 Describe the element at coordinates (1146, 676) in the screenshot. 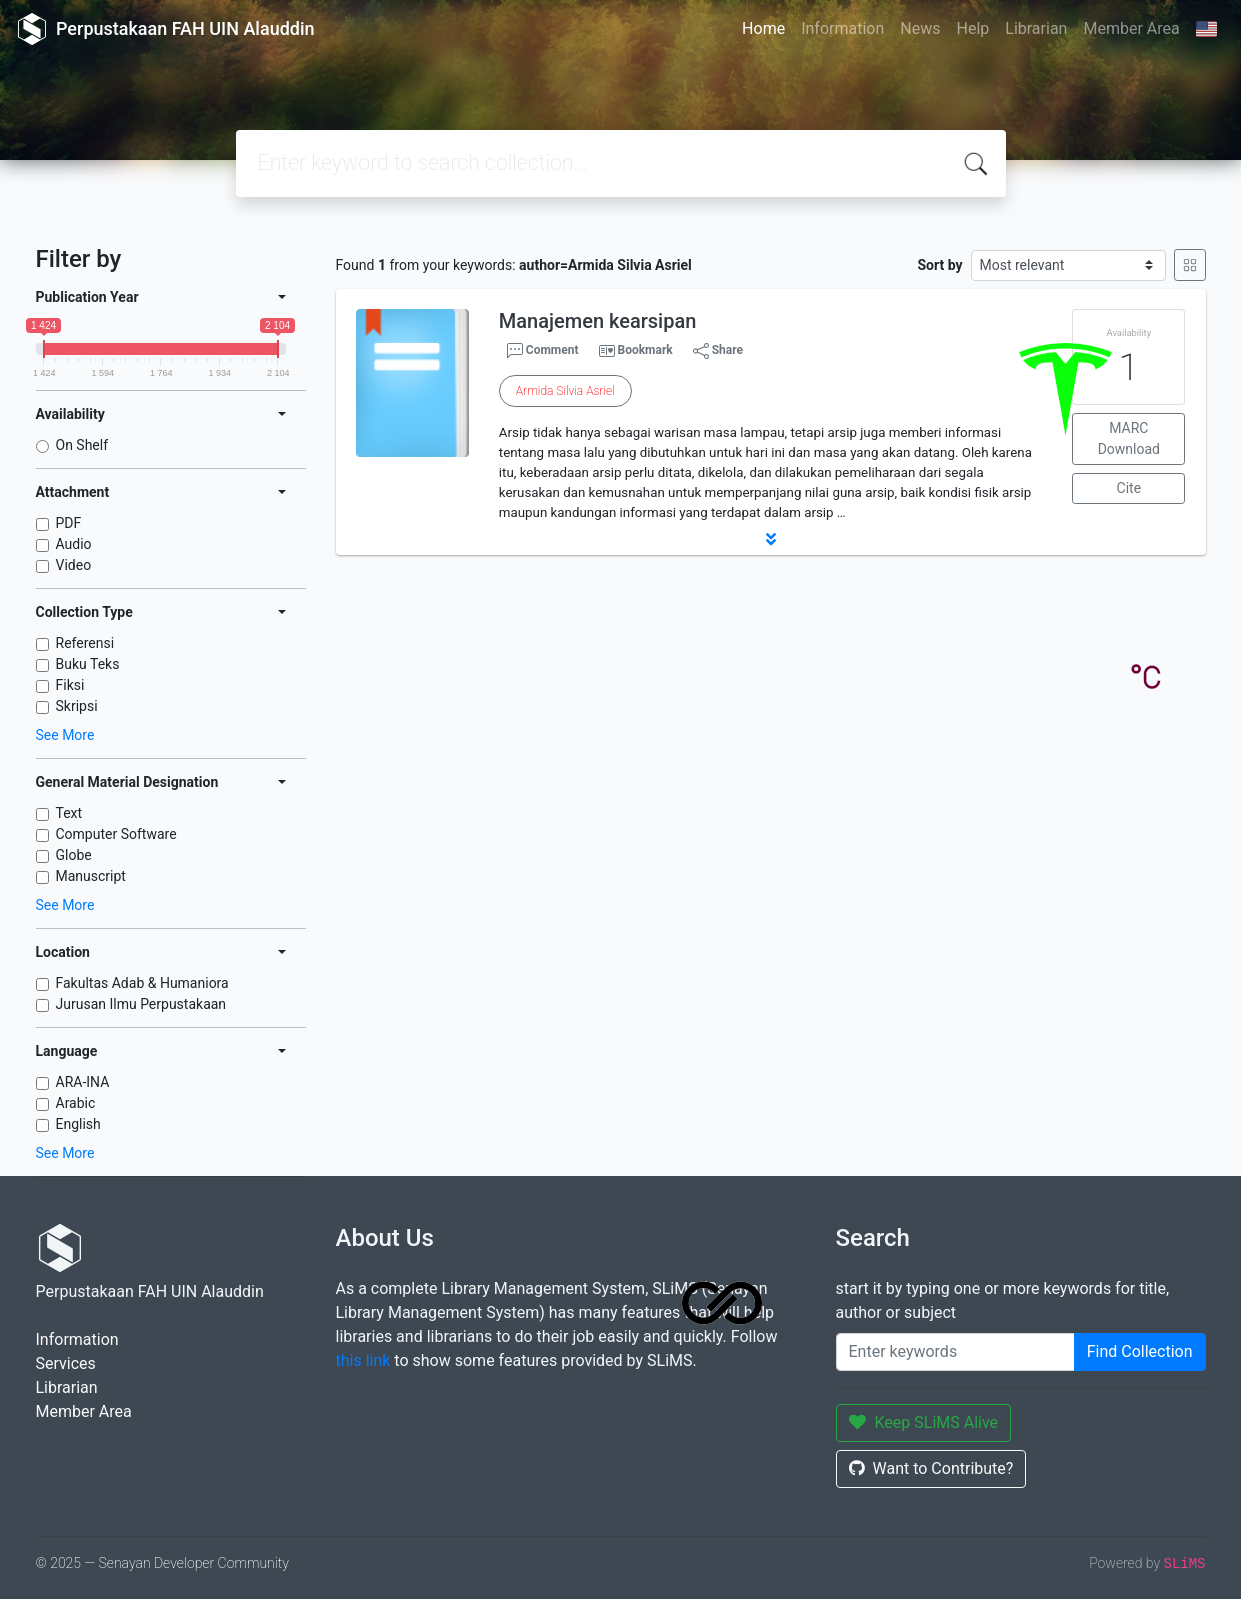

I see `indicates temperature displayed in celsius` at that location.